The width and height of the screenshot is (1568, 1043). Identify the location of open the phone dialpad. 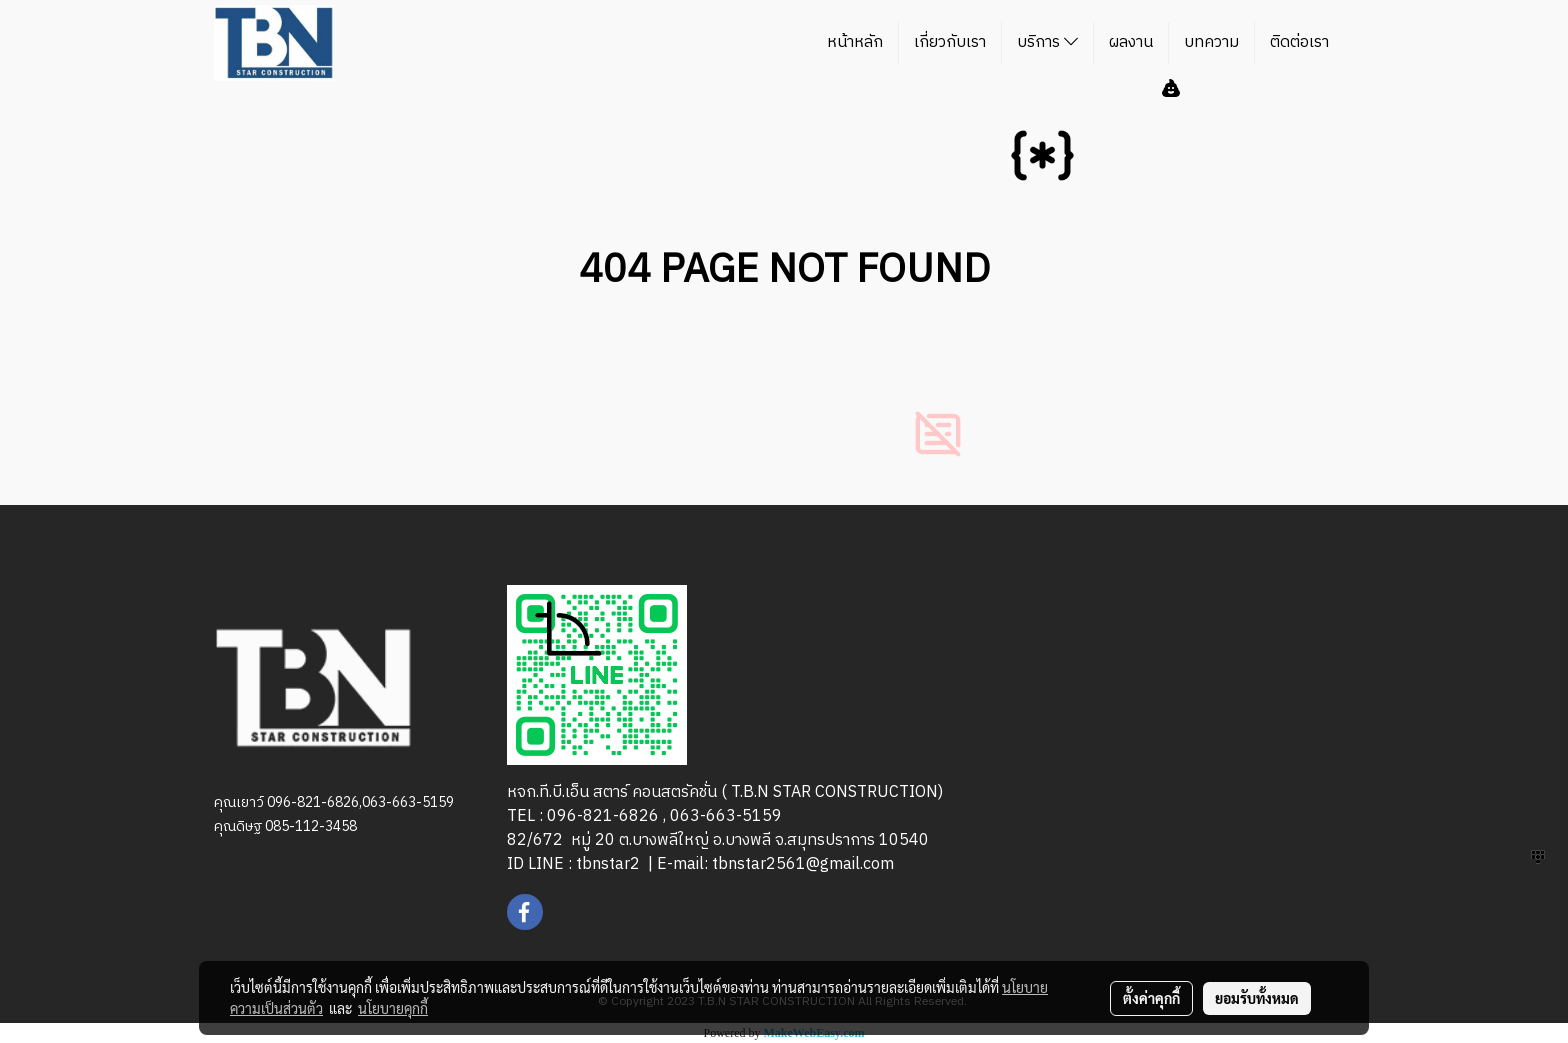
(1538, 857).